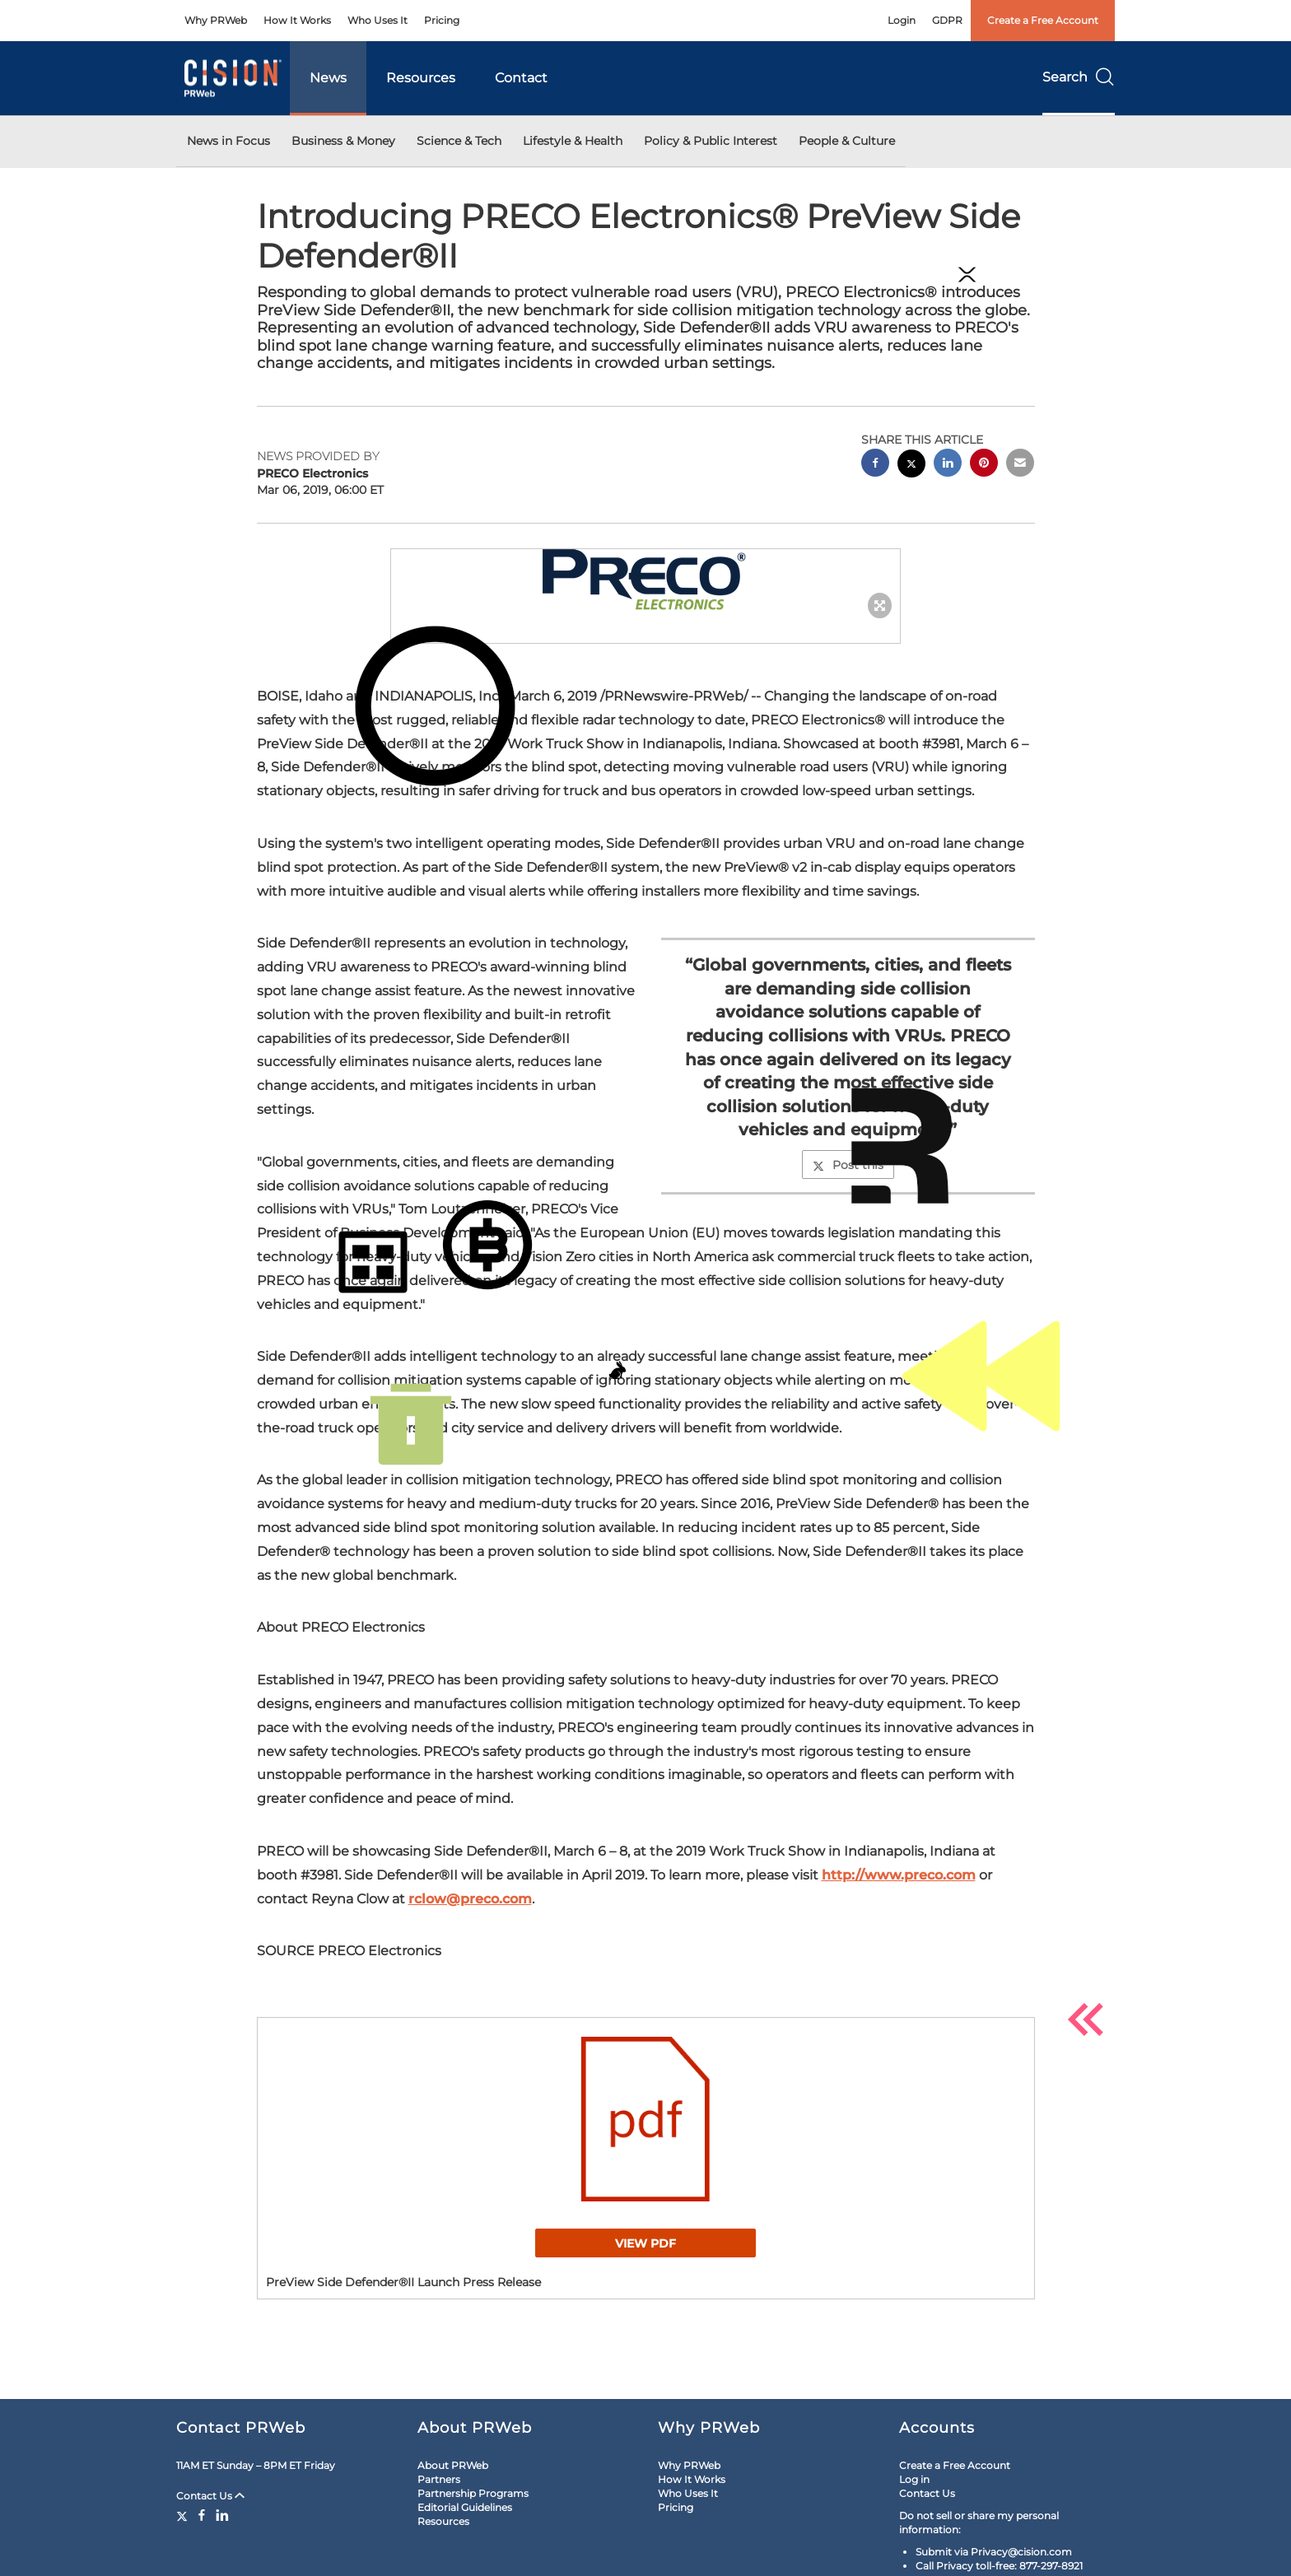 The height and width of the screenshot is (2576, 1291). I want to click on xrp cryptocurrency logo, so click(967, 274).